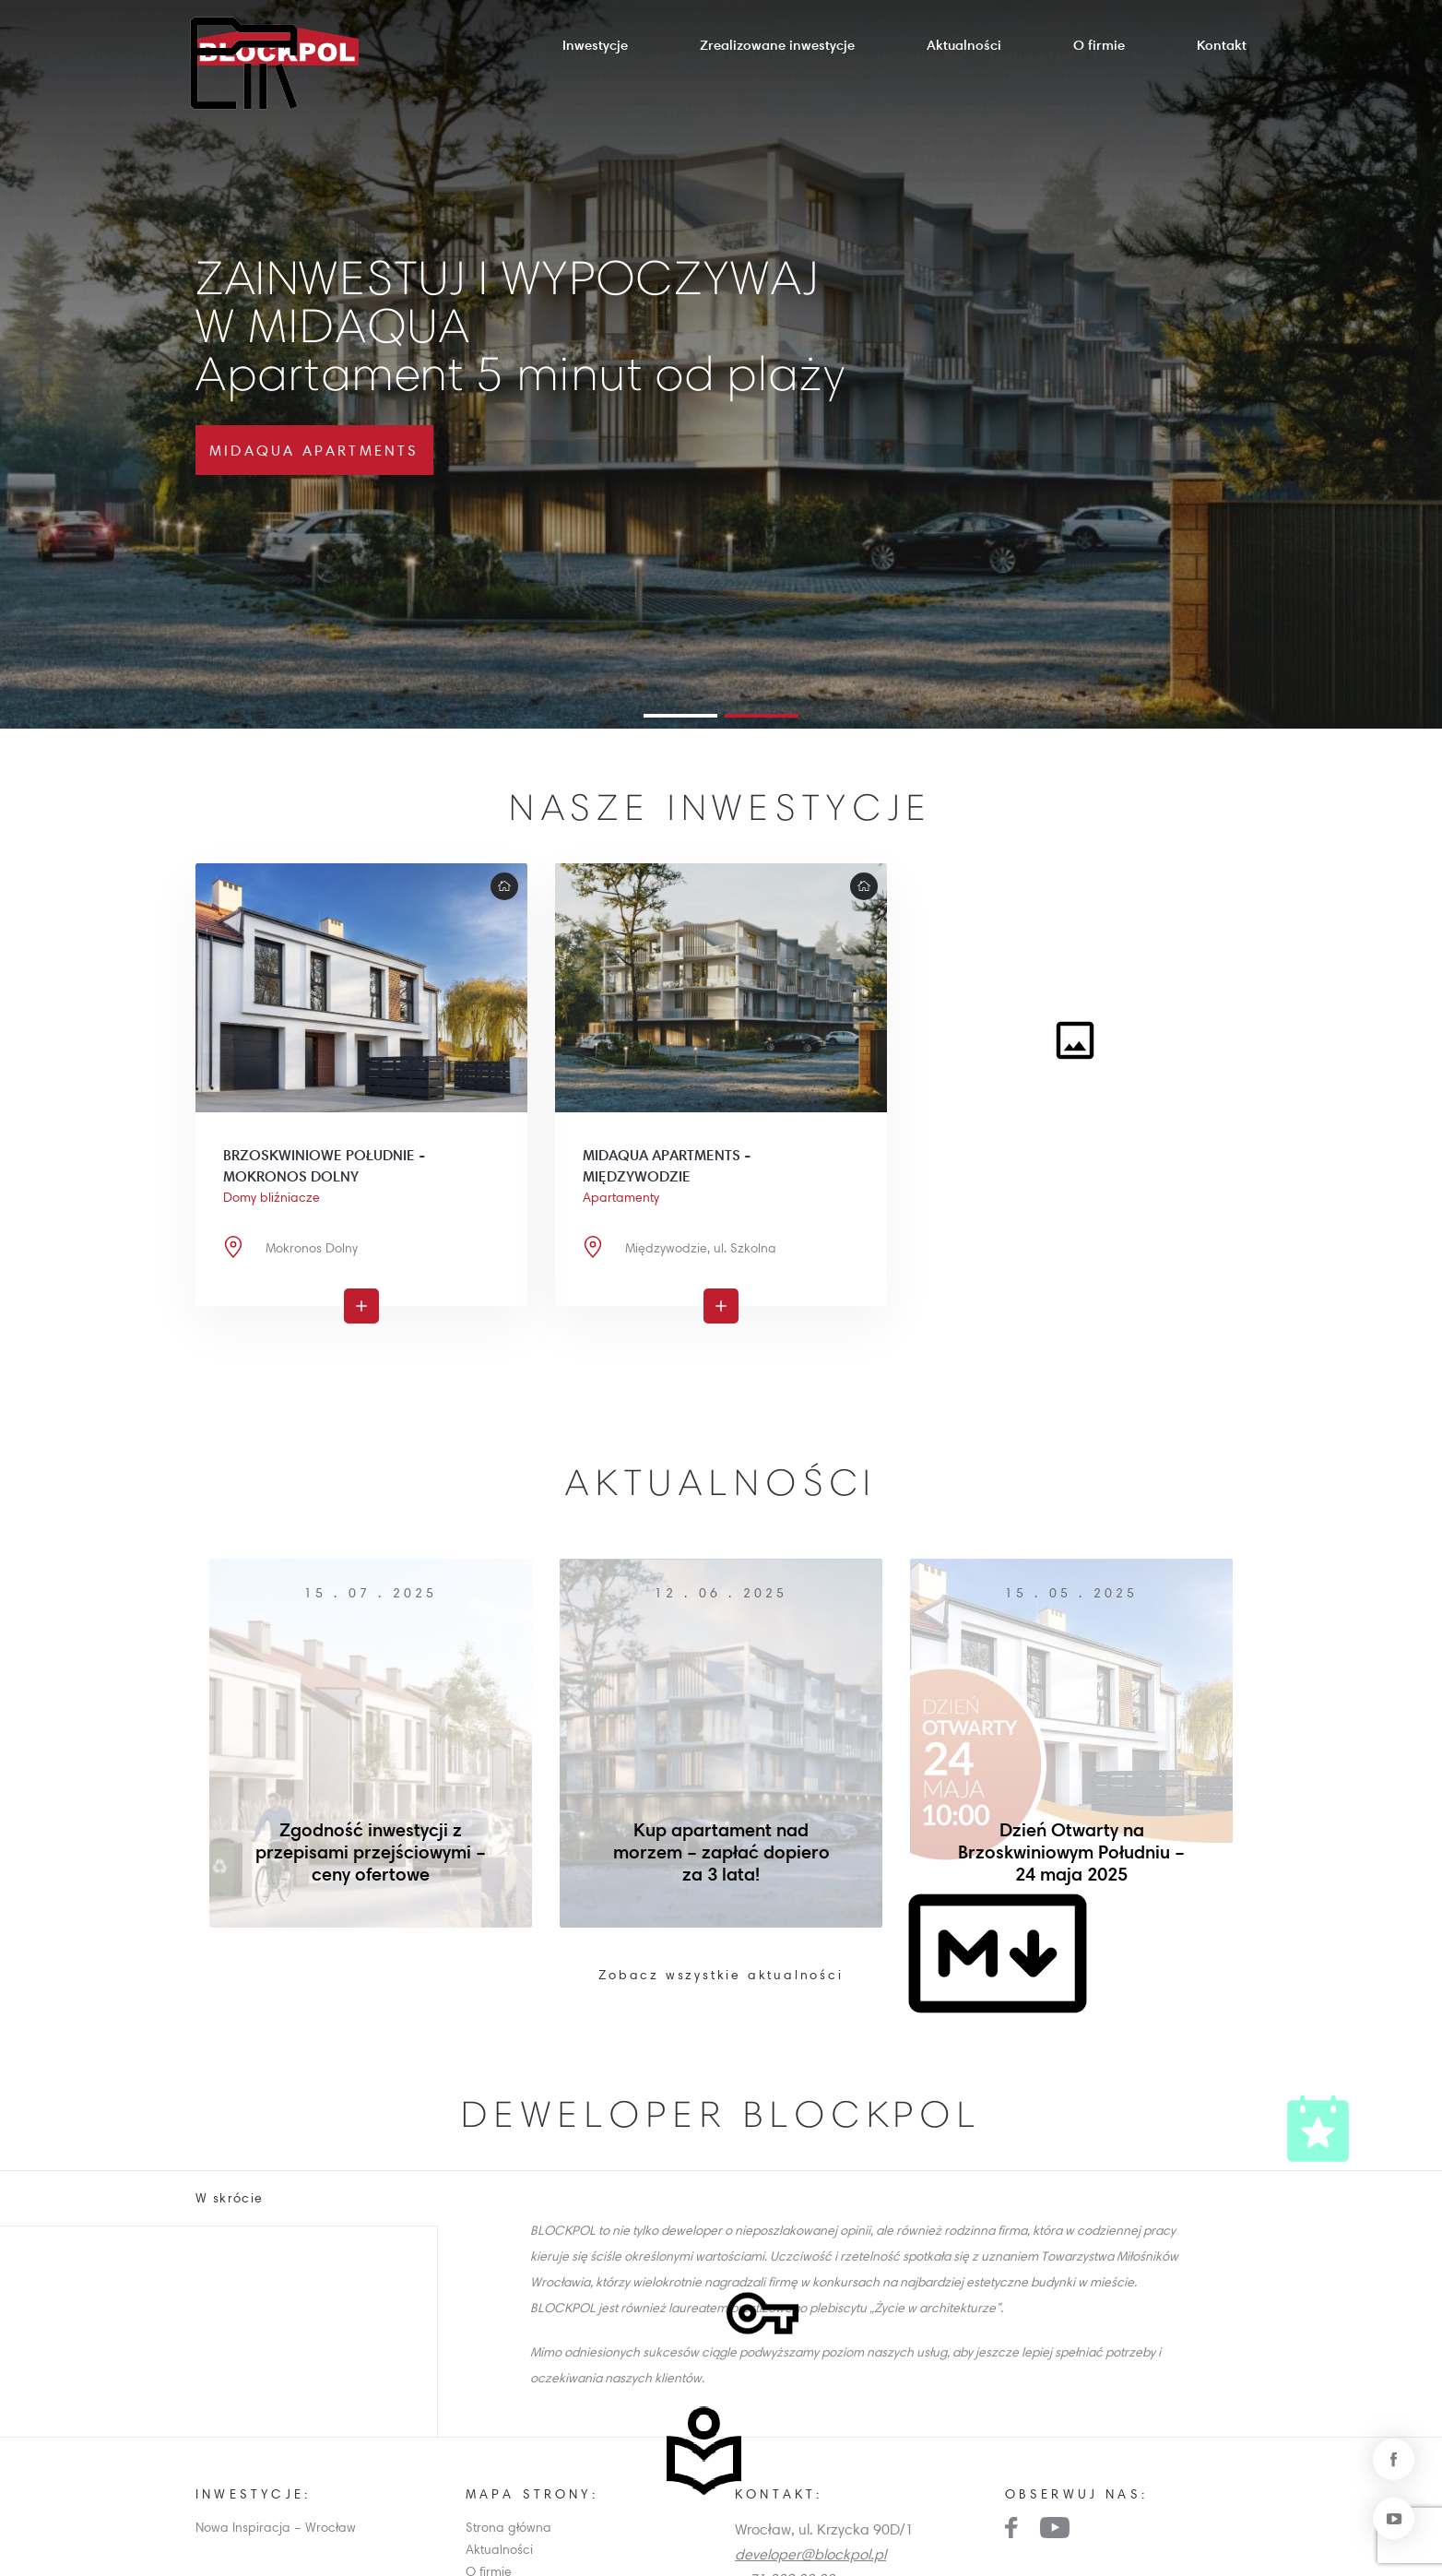 This screenshot has height=2576, width=1442. I want to click on view starred or favorite events, so click(1318, 2131).